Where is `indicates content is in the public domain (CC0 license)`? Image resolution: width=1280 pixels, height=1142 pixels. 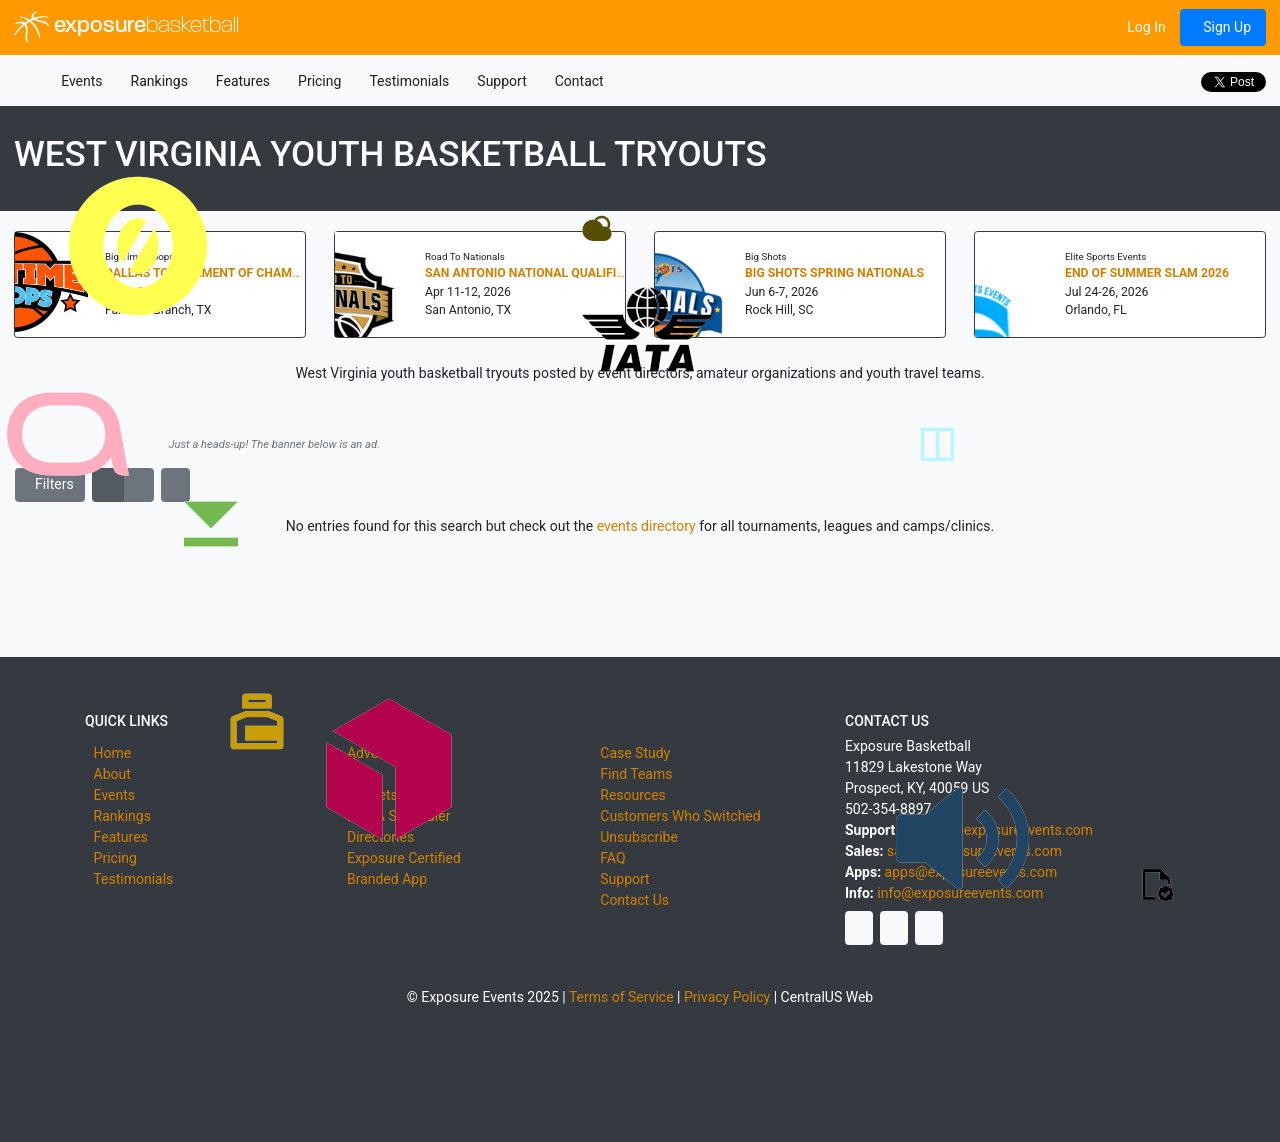
indicates content is in the public domain (CC0 license) is located at coordinates (138, 246).